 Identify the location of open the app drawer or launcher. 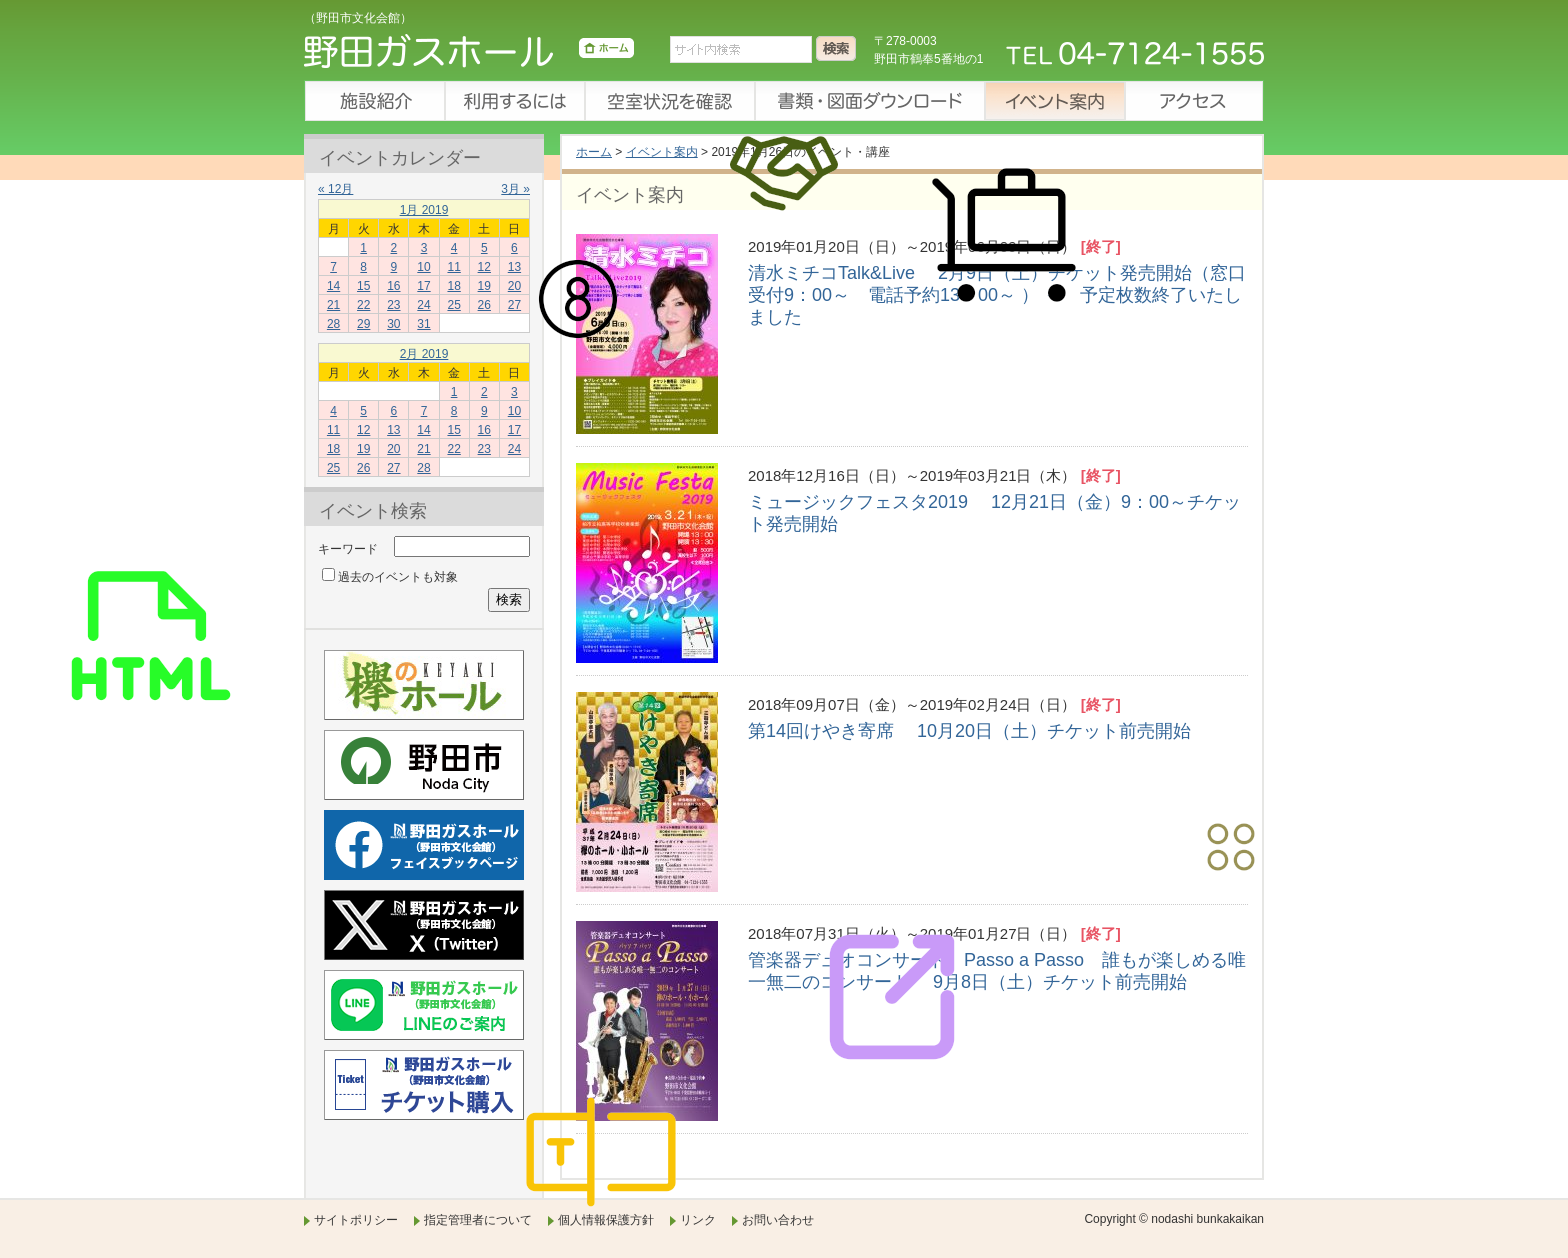
(1231, 847).